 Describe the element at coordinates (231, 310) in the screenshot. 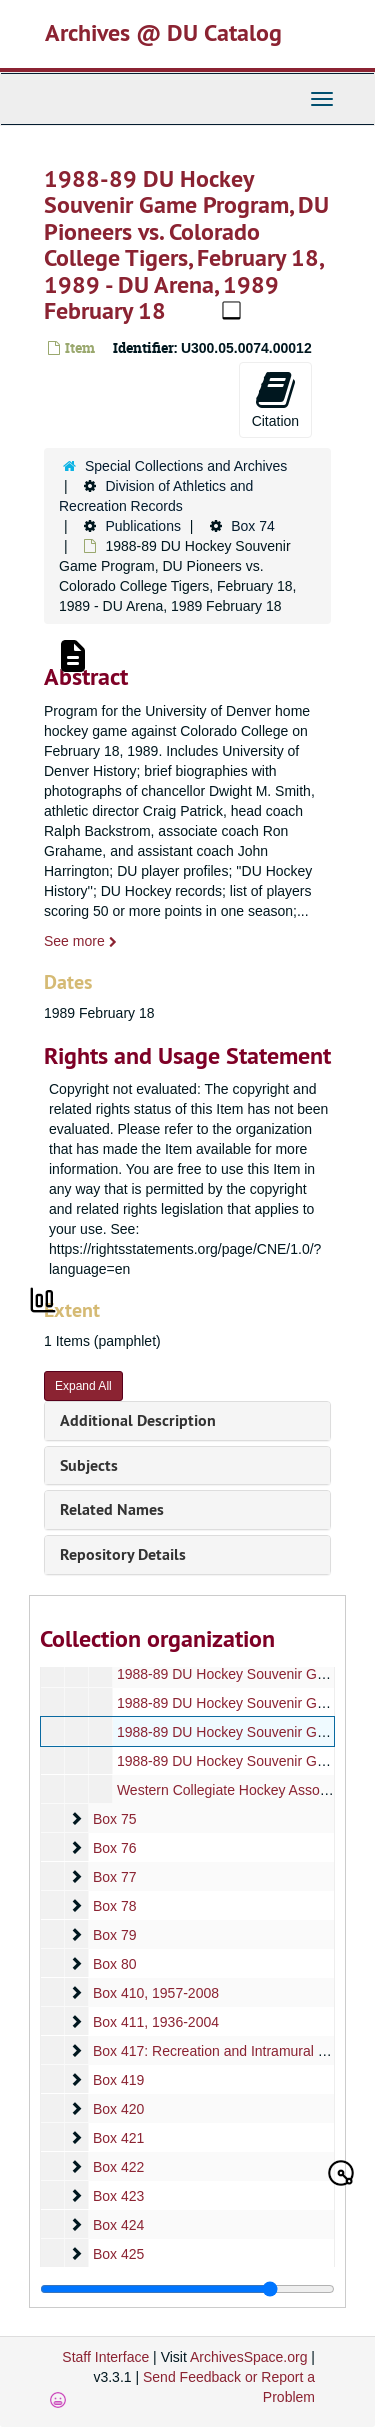

I see `toggle the status bar visibility` at that location.